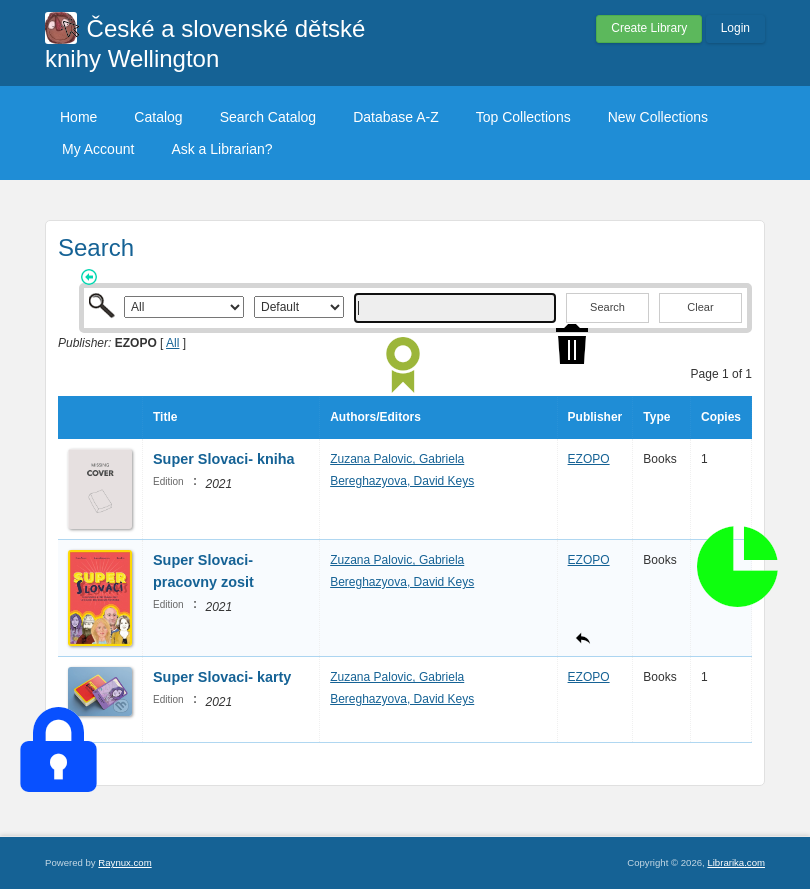 The height and width of the screenshot is (889, 810). Describe the element at coordinates (583, 638) in the screenshot. I see `reply to a message` at that location.